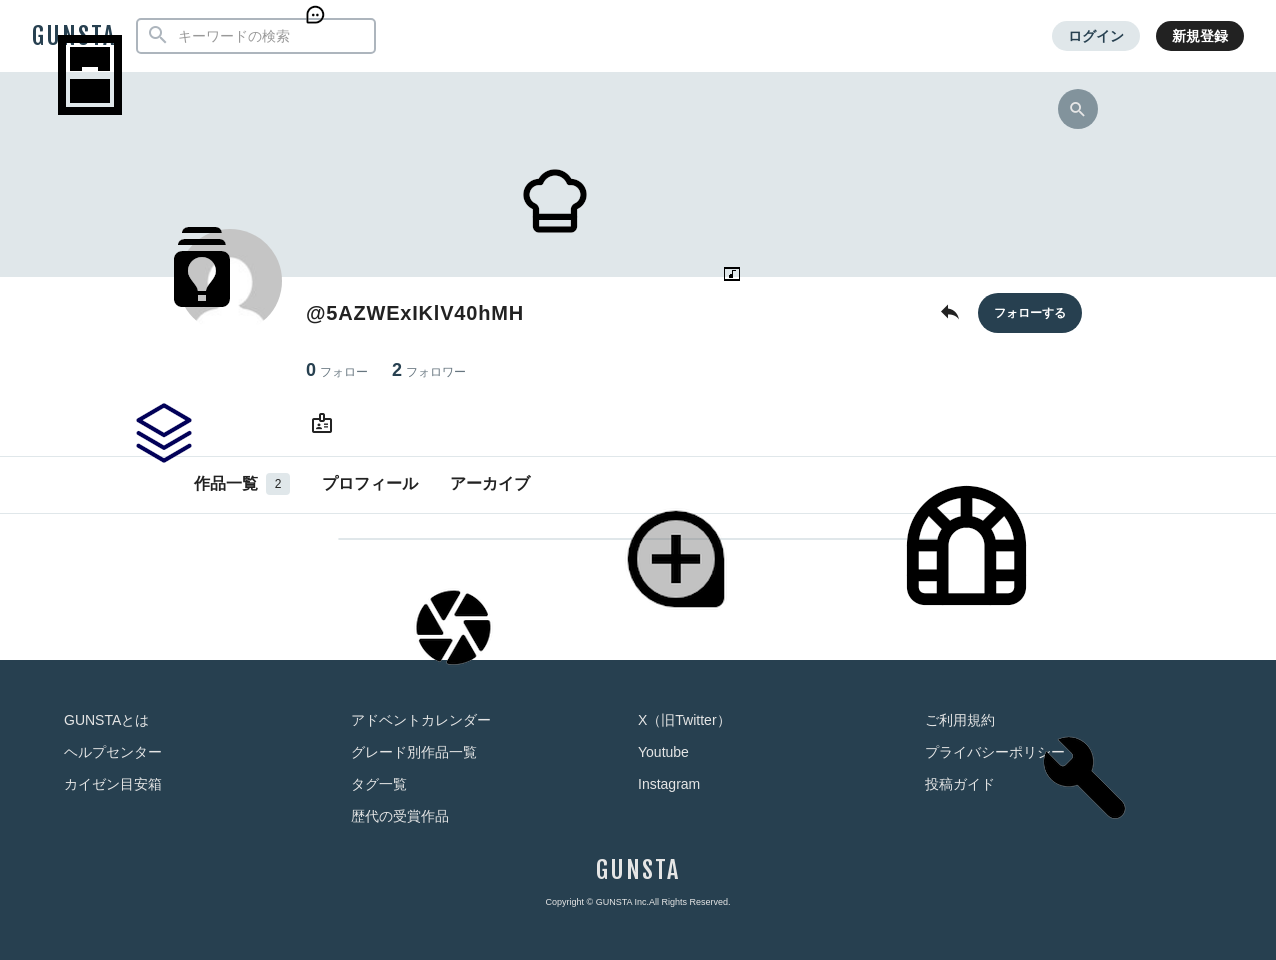 Image resolution: width=1276 pixels, height=960 pixels. I want to click on add a new image or photo, so click(676, 559).